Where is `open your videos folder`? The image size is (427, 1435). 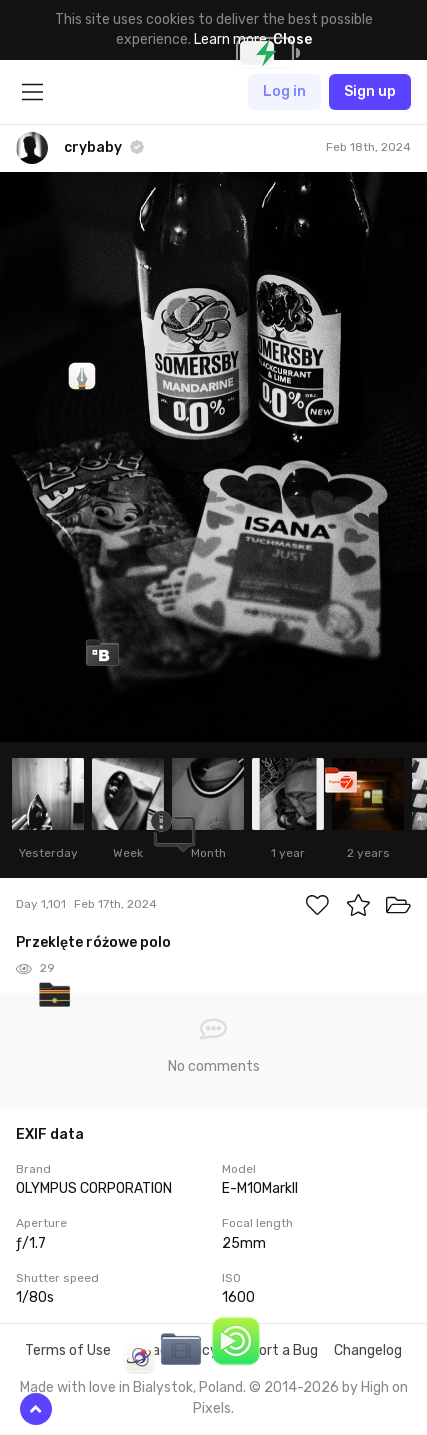
open your videos folder is located at coordinates (181, 1349).